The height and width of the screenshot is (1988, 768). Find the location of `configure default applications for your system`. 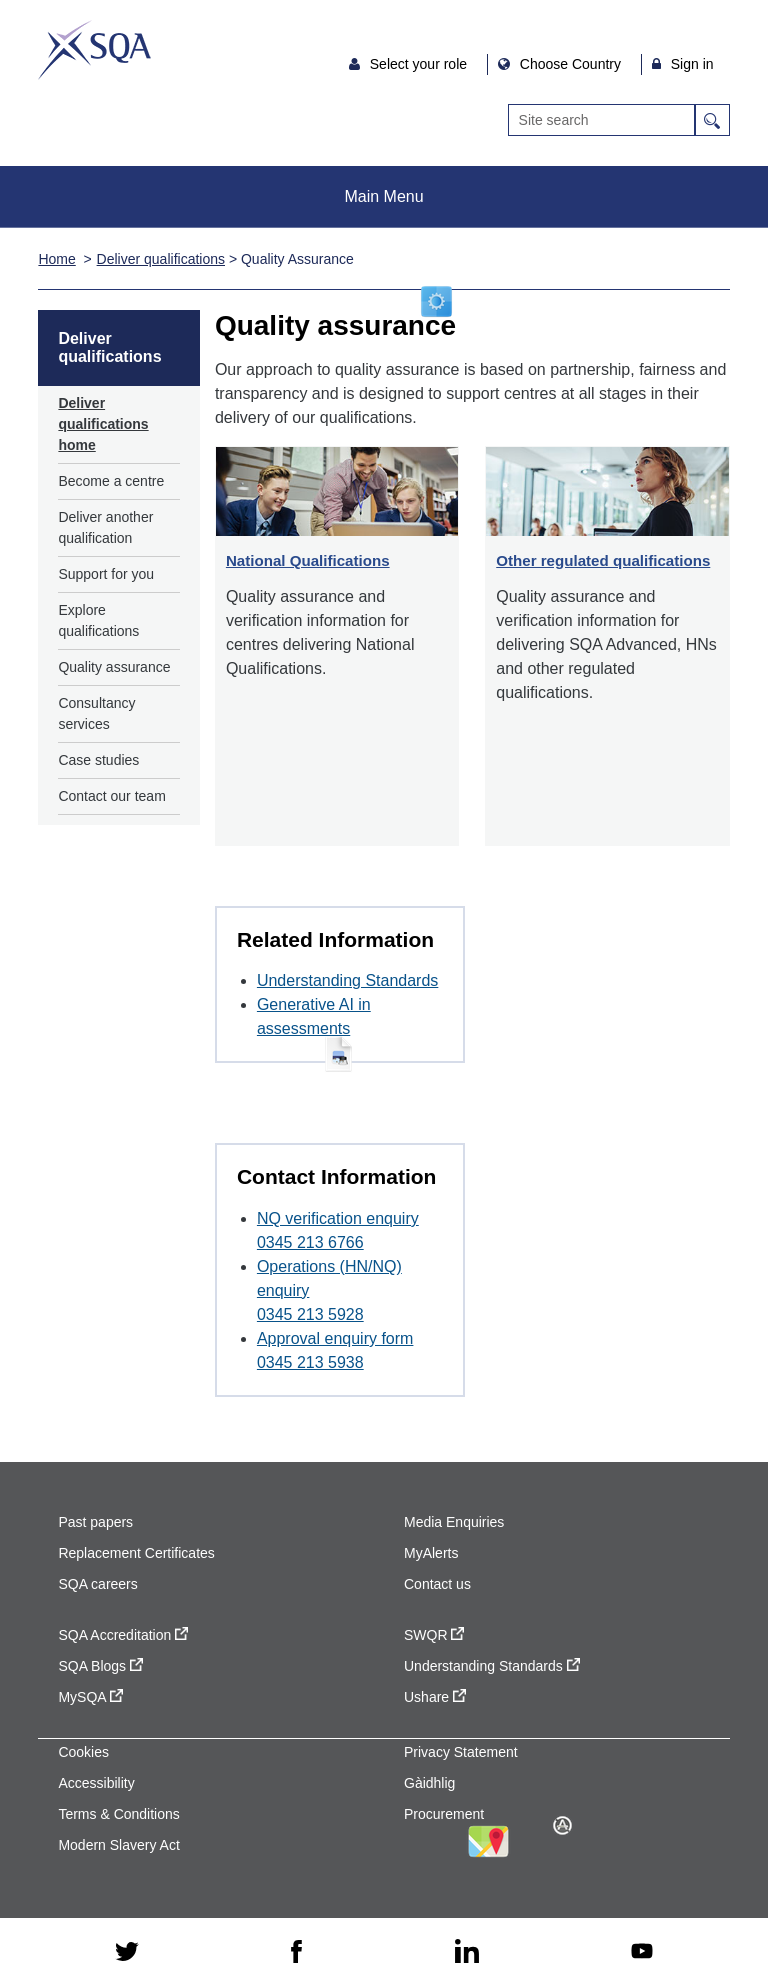

configure default applications for your system is located at coordinates (436, 301).